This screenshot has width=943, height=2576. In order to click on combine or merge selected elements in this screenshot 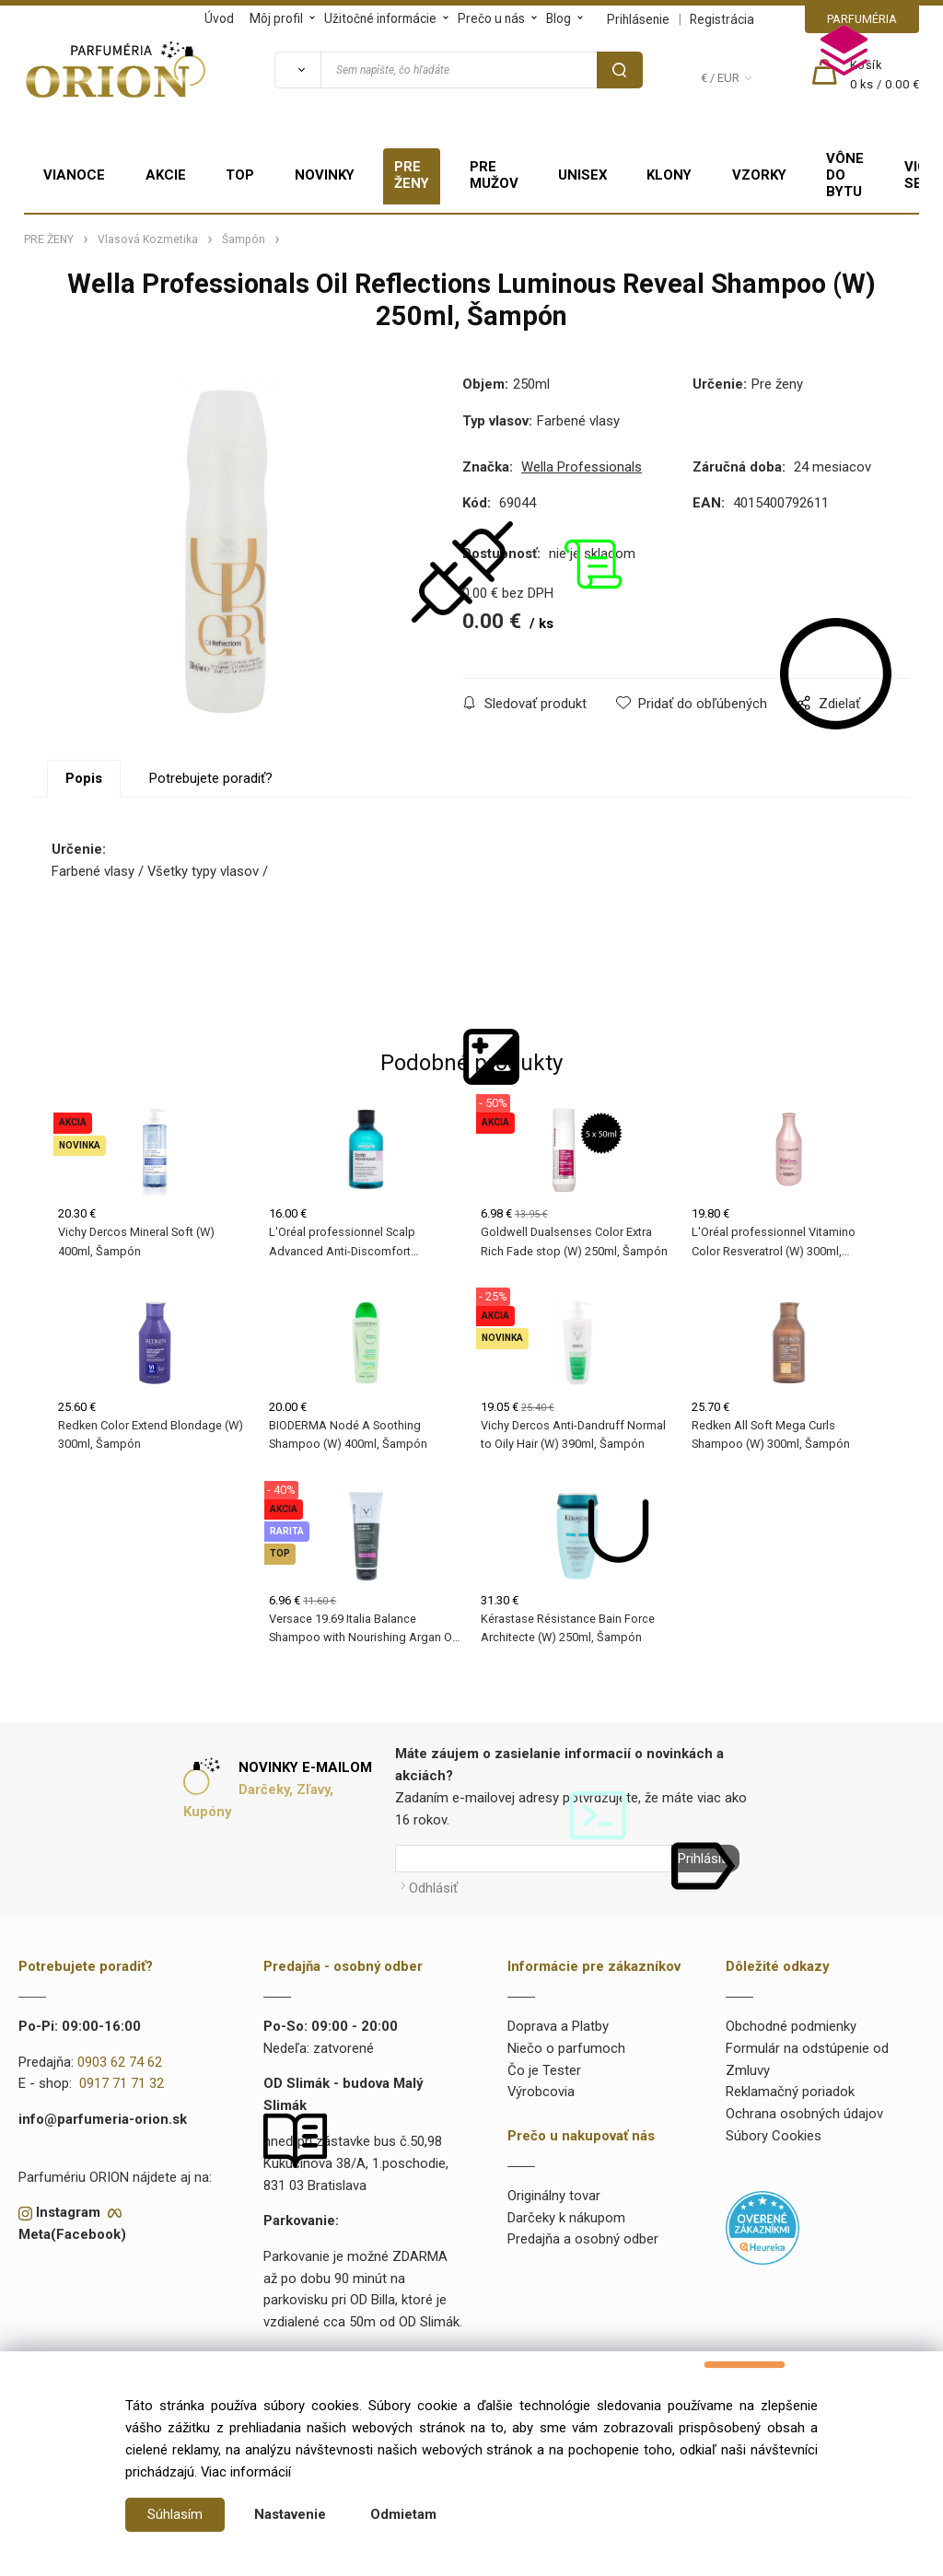, I will do `click(618, 1526)`.